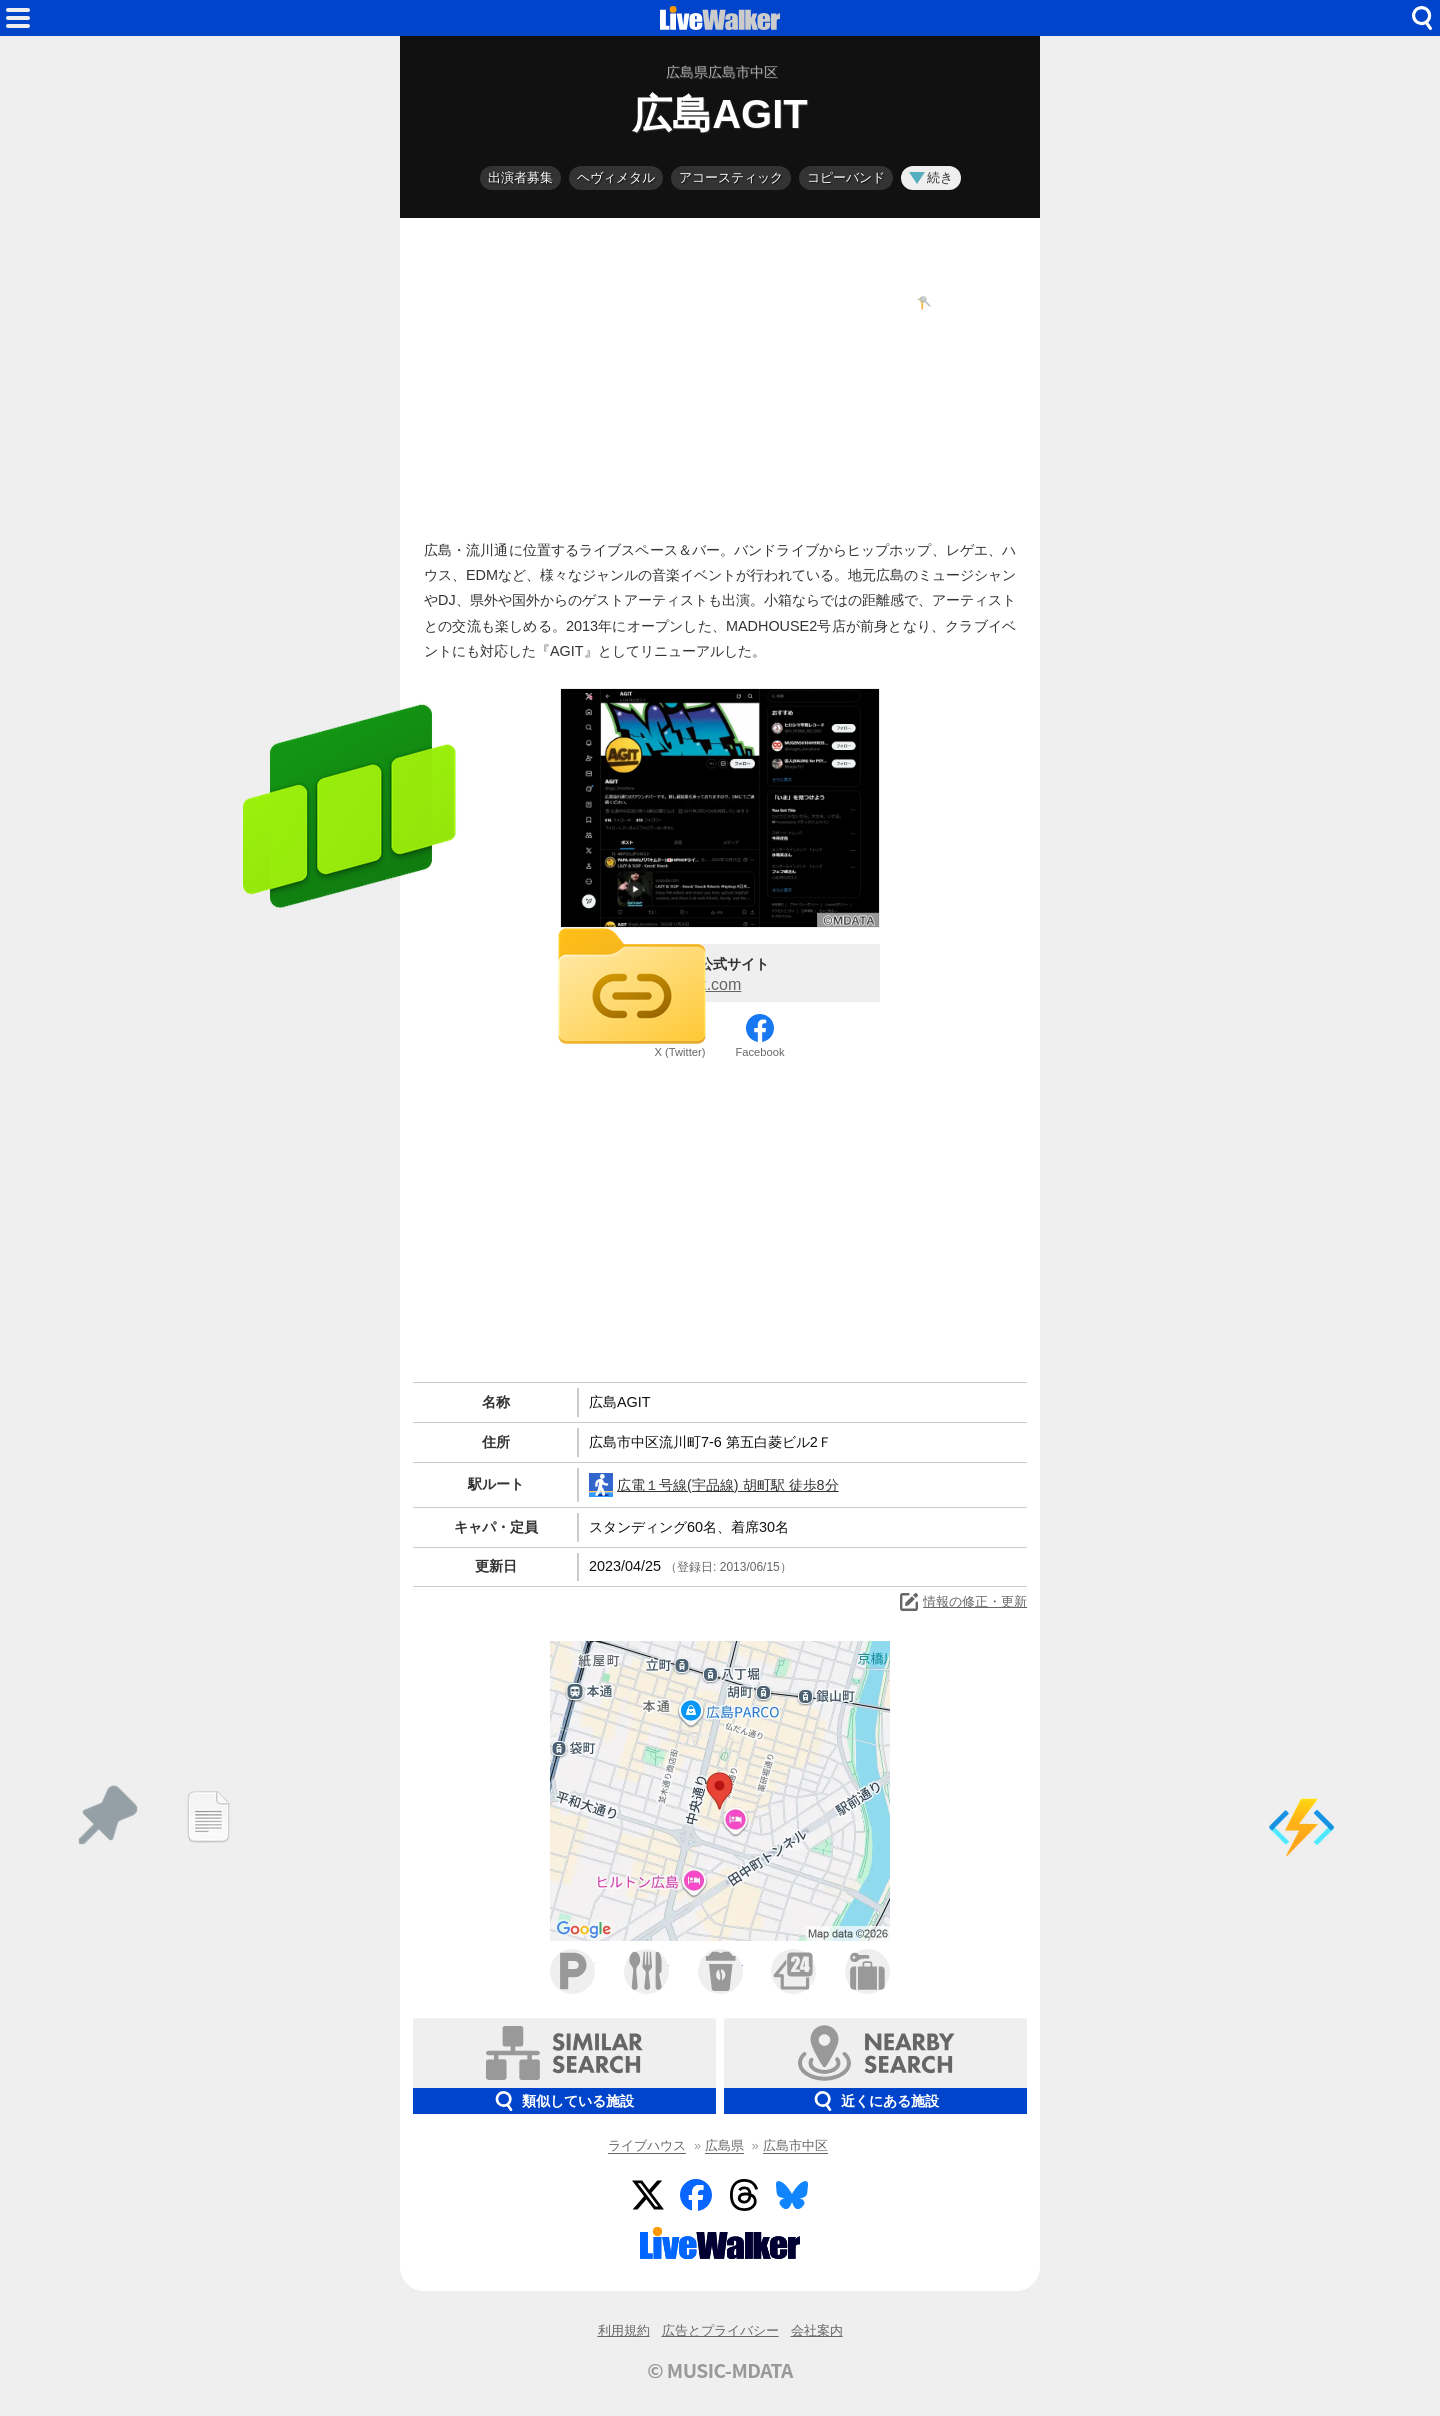 The image size is (1440, 2416). I want to click on open azure functions app, so click(1301, 1827).